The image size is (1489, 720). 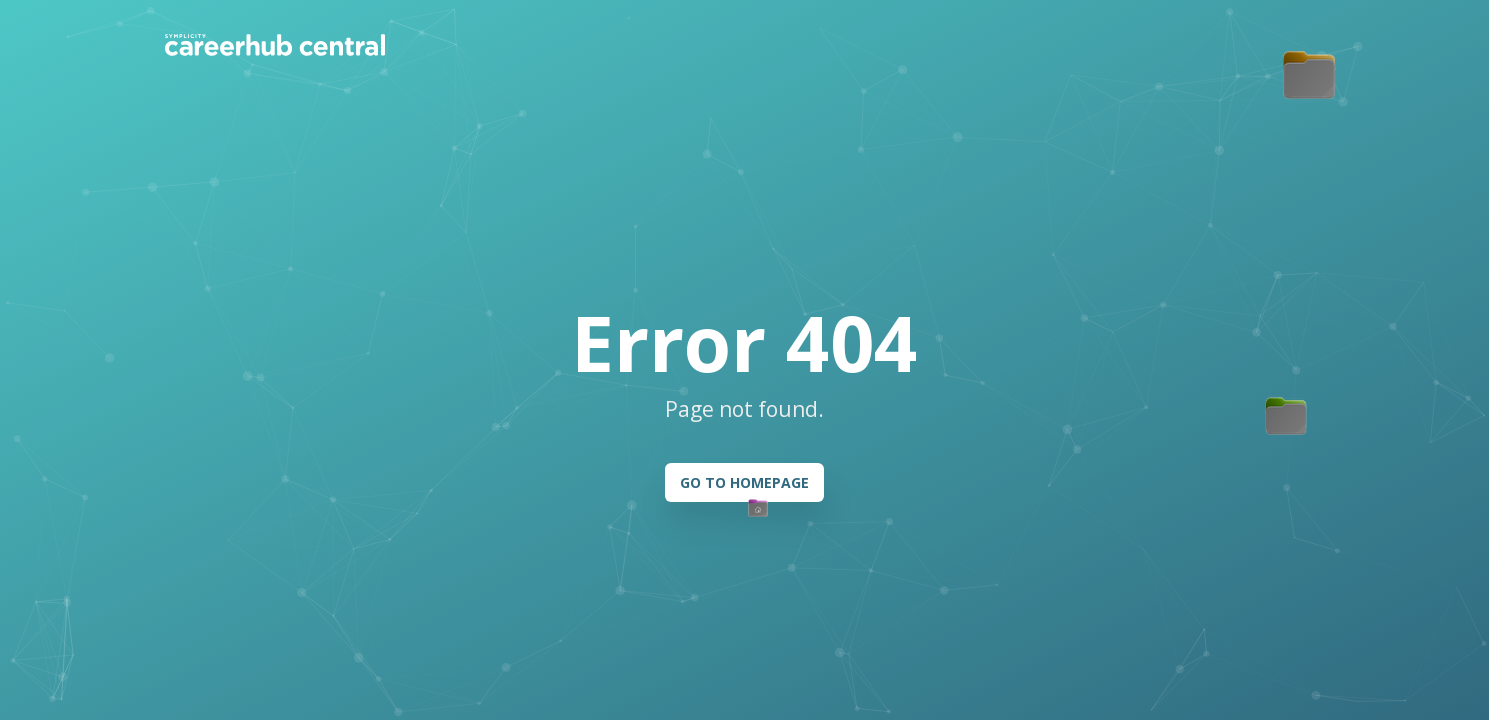 I want to click on open folder to view contents, so click(x=1286, y=416).